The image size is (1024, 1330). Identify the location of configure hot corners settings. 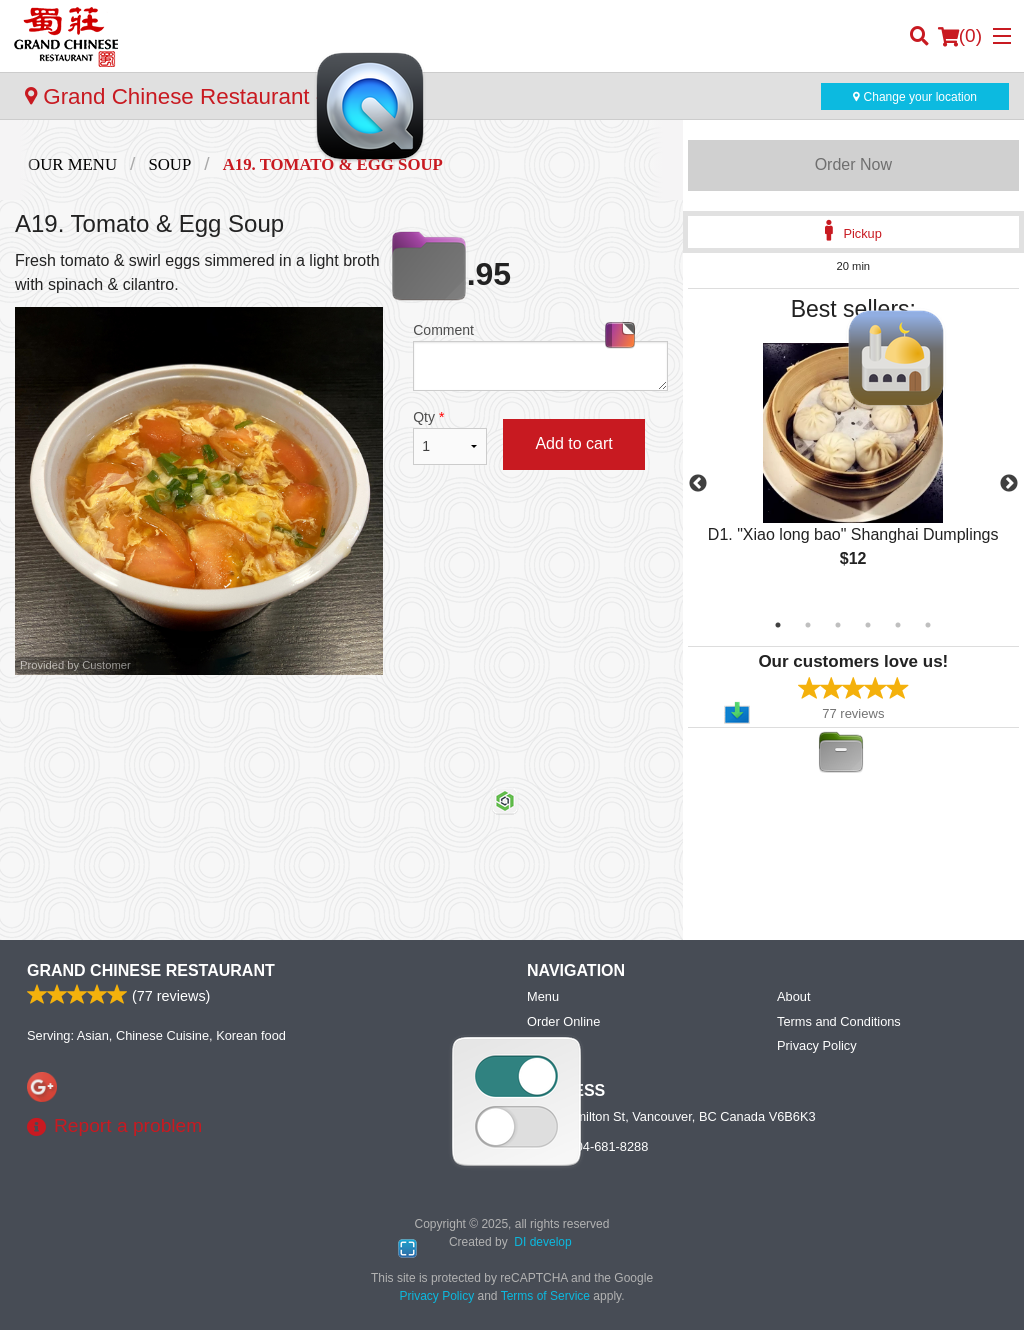
(407, 1248).